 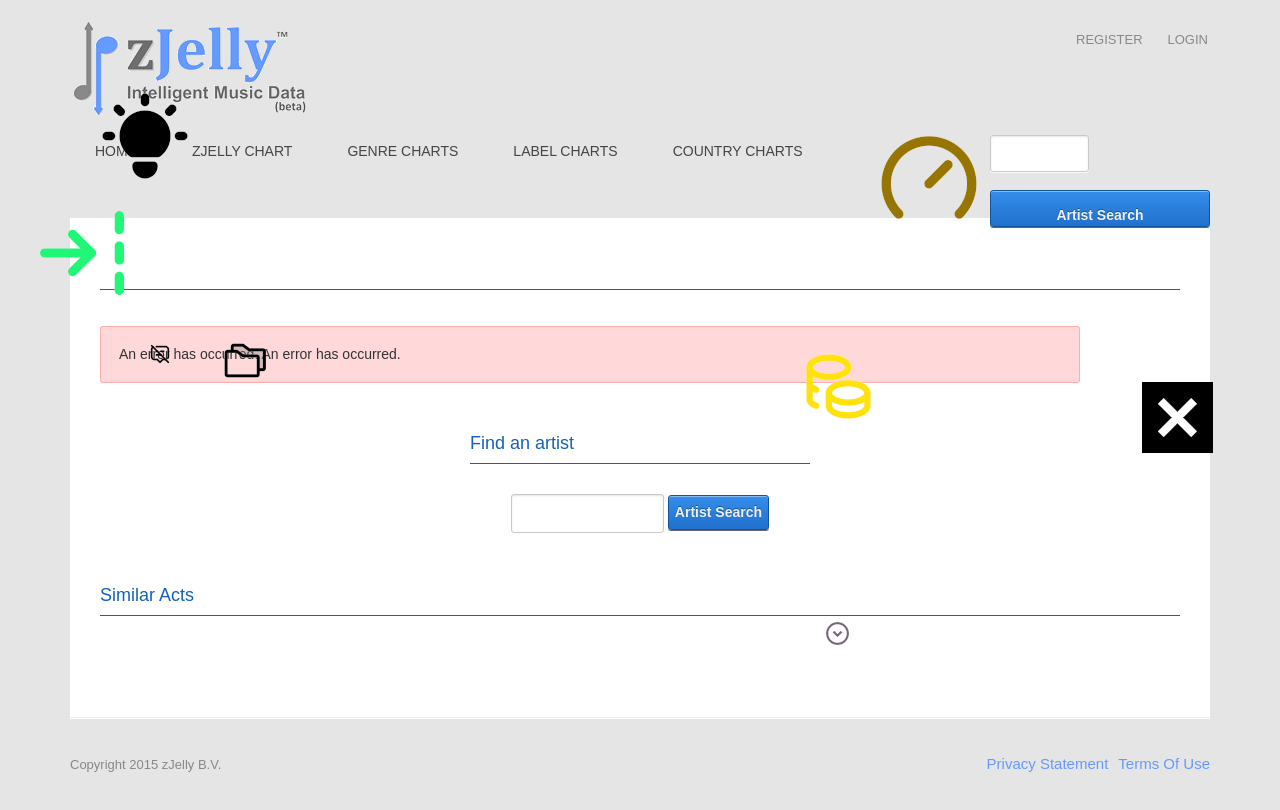 I want to click on messaging is disabled or unavailable, so click(x=160, y=354).